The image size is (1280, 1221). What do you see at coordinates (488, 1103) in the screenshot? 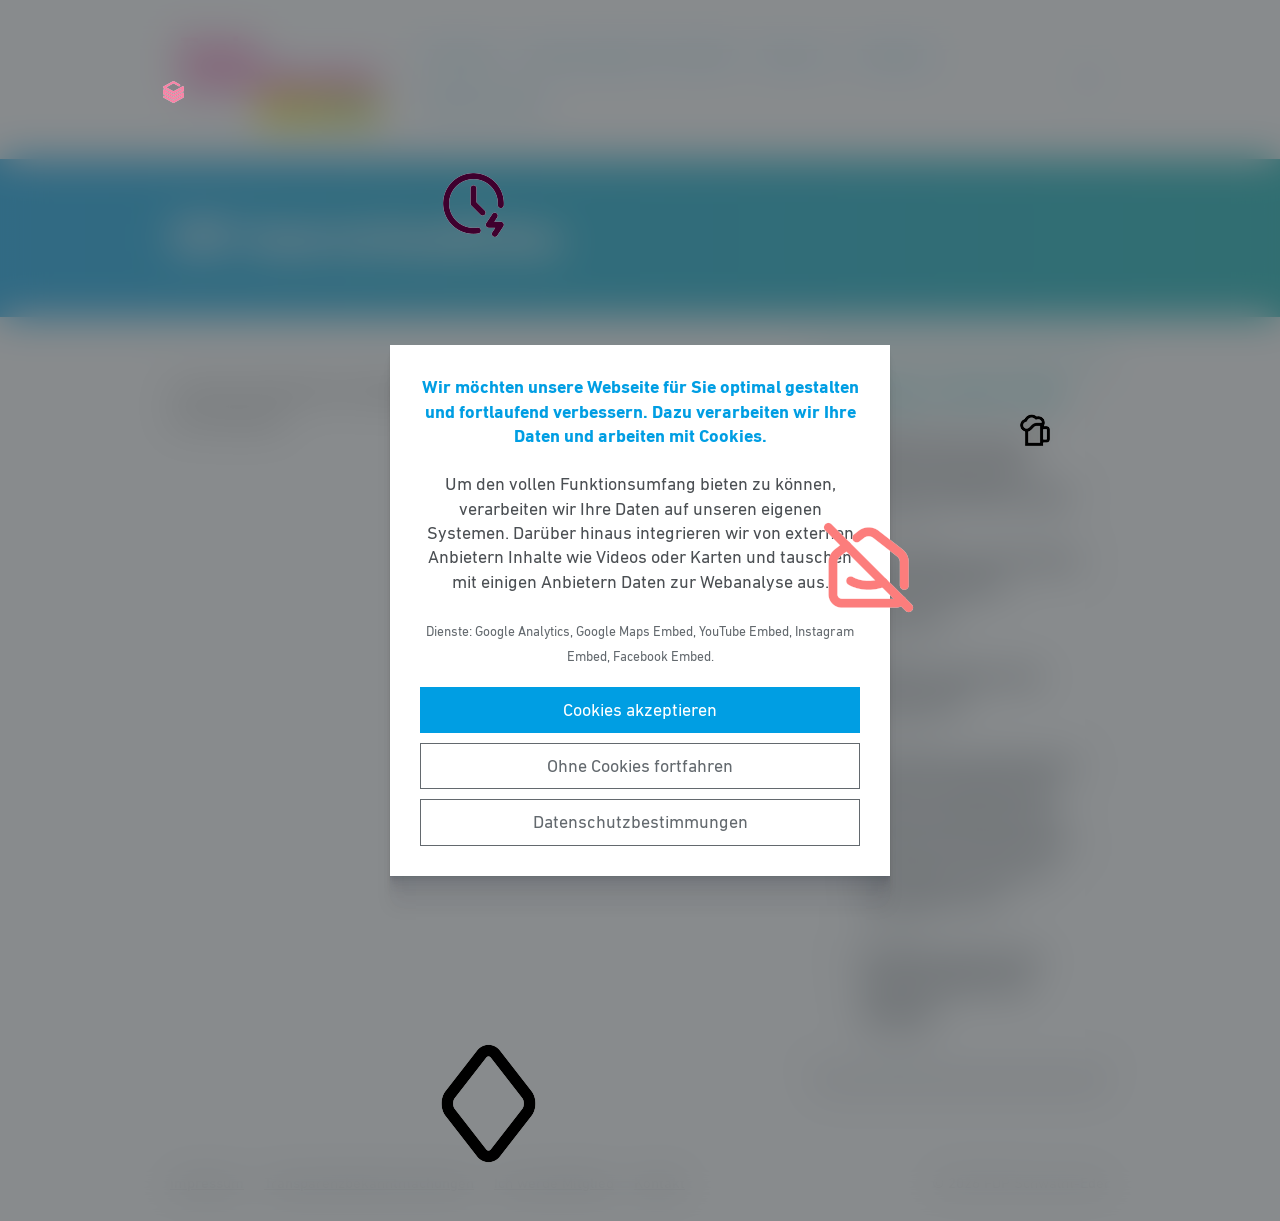
I see `access premium or pro features` at bounding box center [488, 1103].